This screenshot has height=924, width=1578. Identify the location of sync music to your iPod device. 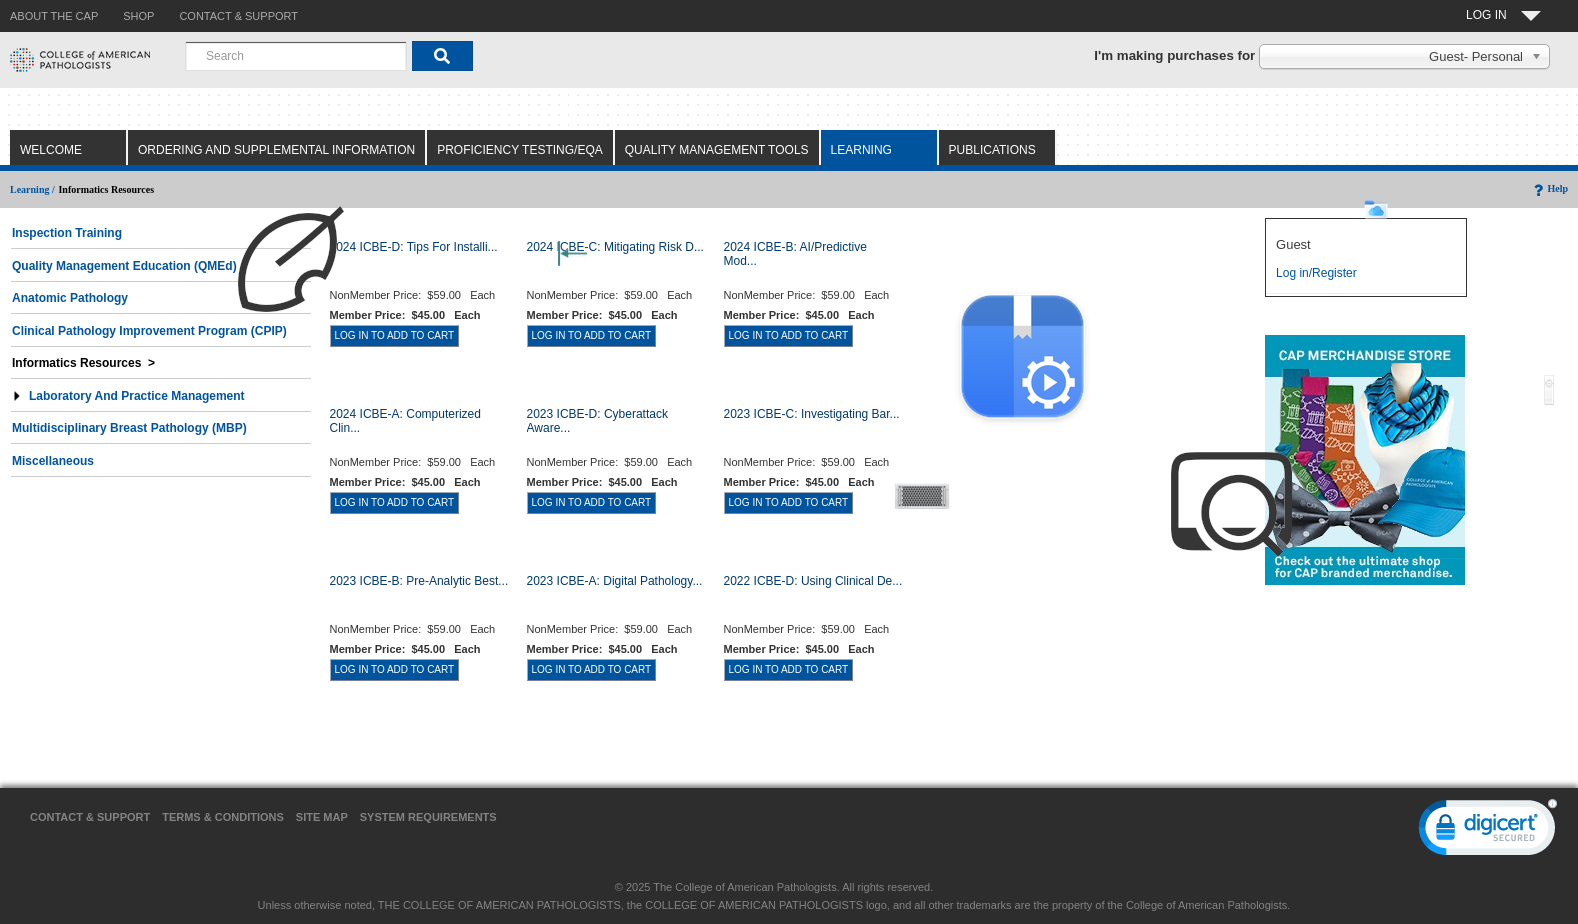
(1549, 390).